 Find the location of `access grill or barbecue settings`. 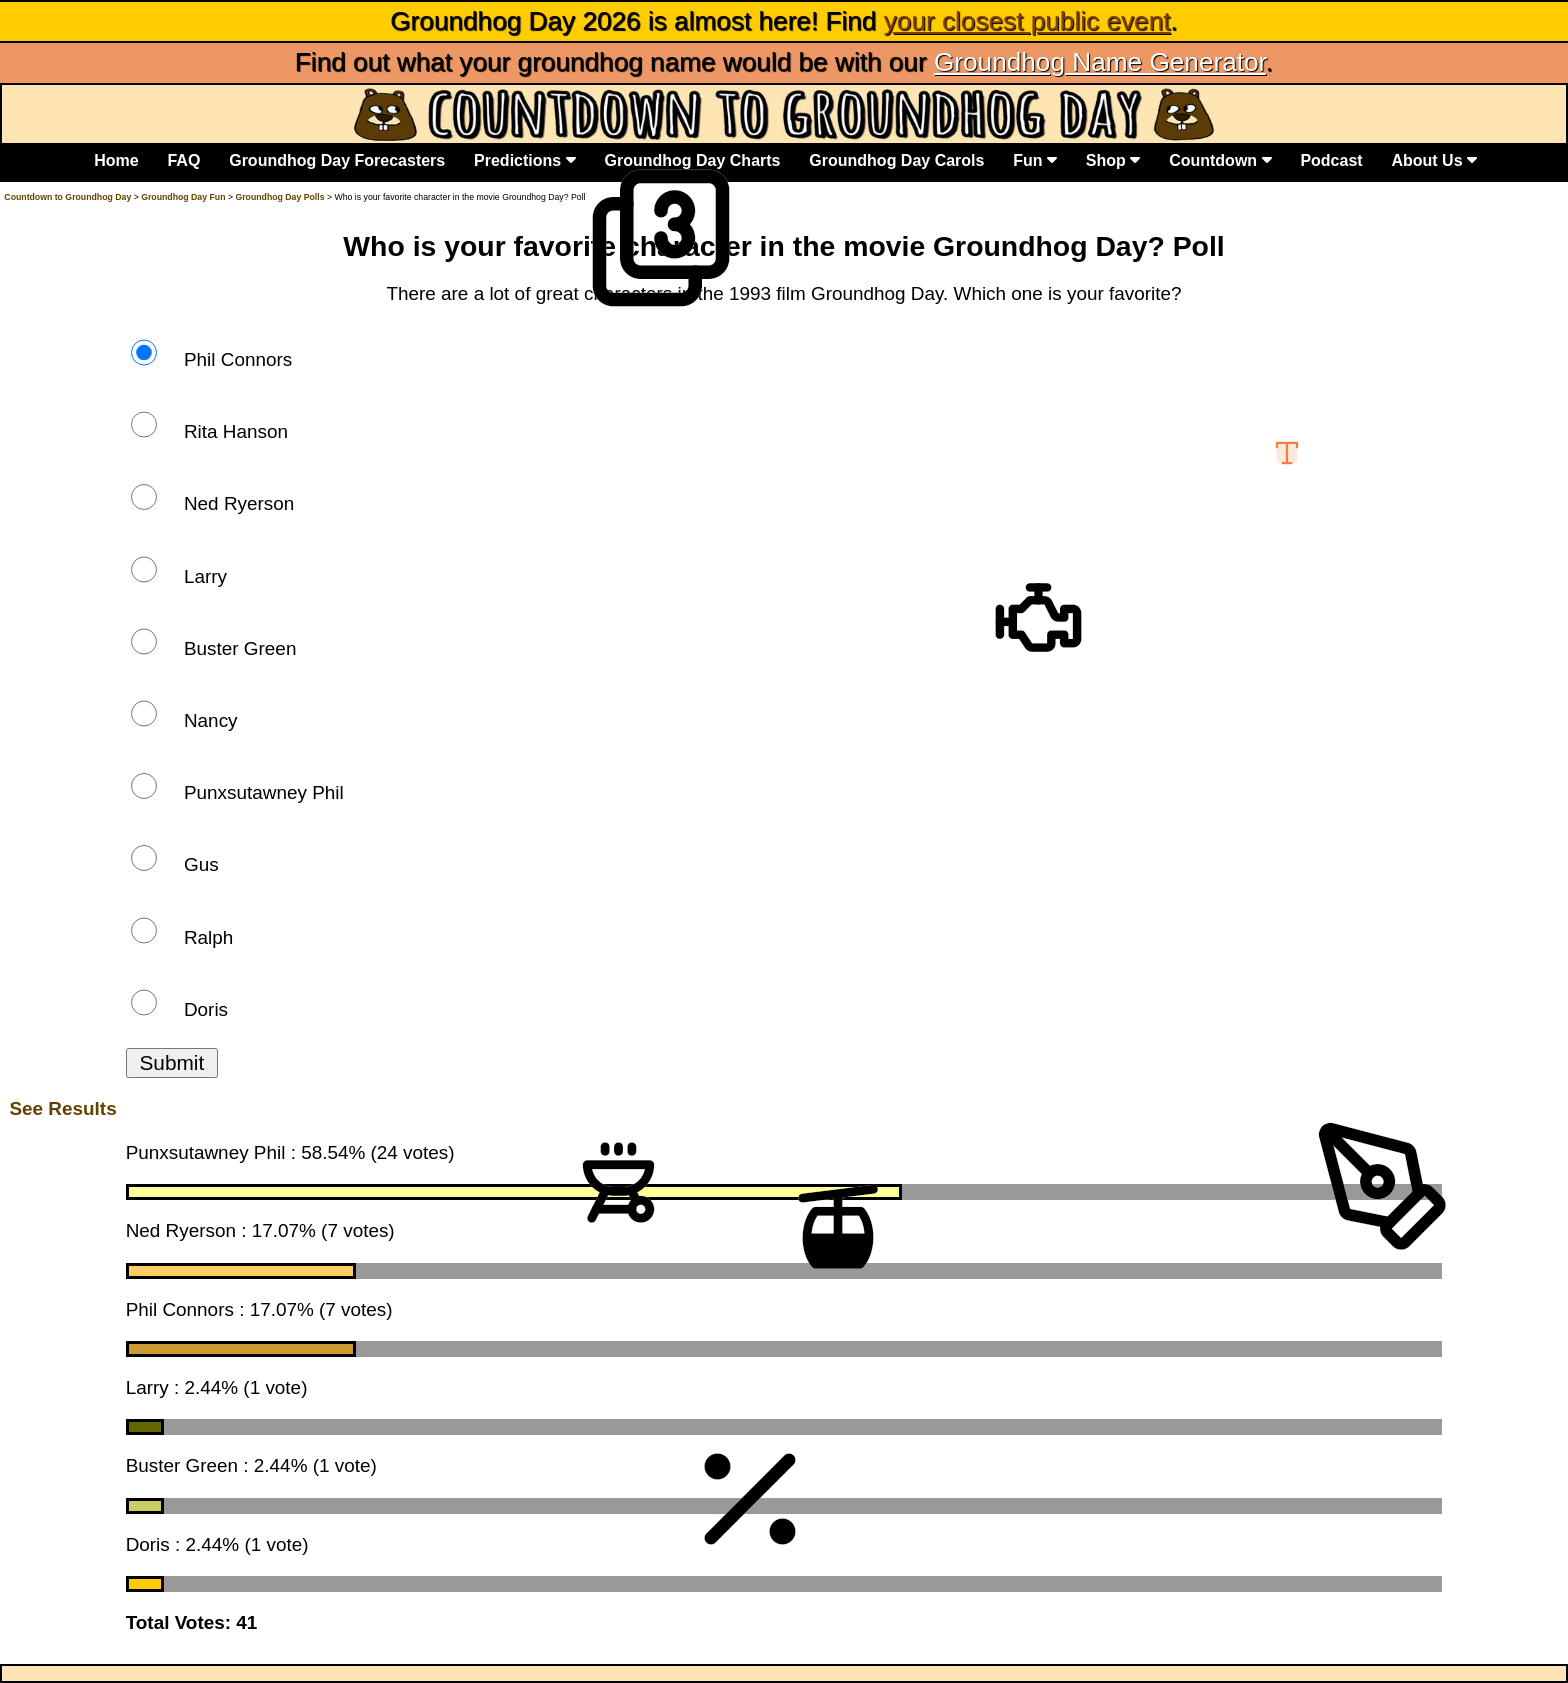

access grill or barbecue settings is located at coordinates (618, 1182).